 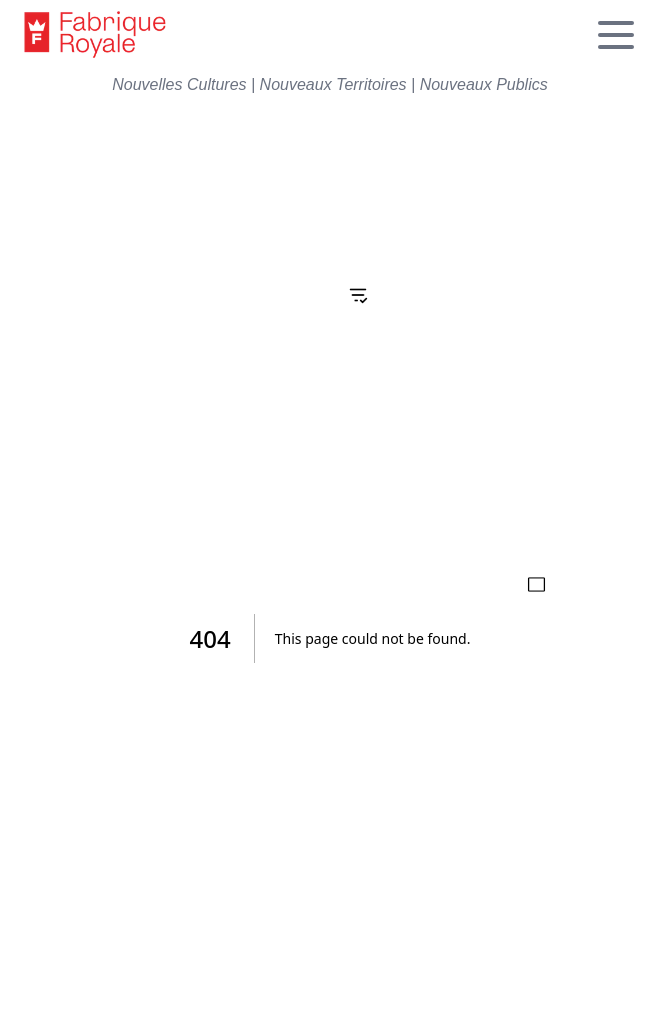 I want to click on represents a container or frame element, so click(x=536, y=584).